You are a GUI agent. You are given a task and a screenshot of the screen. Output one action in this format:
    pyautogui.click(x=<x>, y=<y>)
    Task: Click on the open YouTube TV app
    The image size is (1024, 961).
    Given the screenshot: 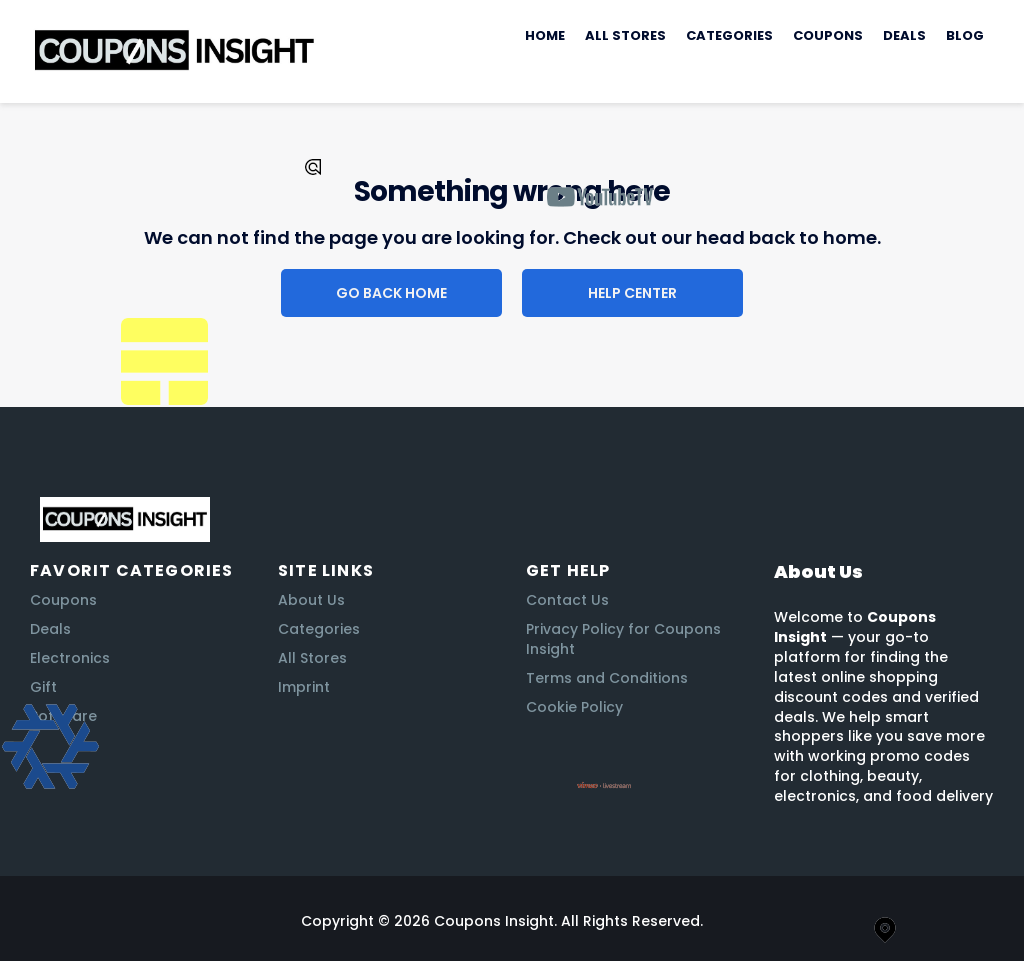 What is the action you would take?
    pyautogui.click(x=600, y=197)
    